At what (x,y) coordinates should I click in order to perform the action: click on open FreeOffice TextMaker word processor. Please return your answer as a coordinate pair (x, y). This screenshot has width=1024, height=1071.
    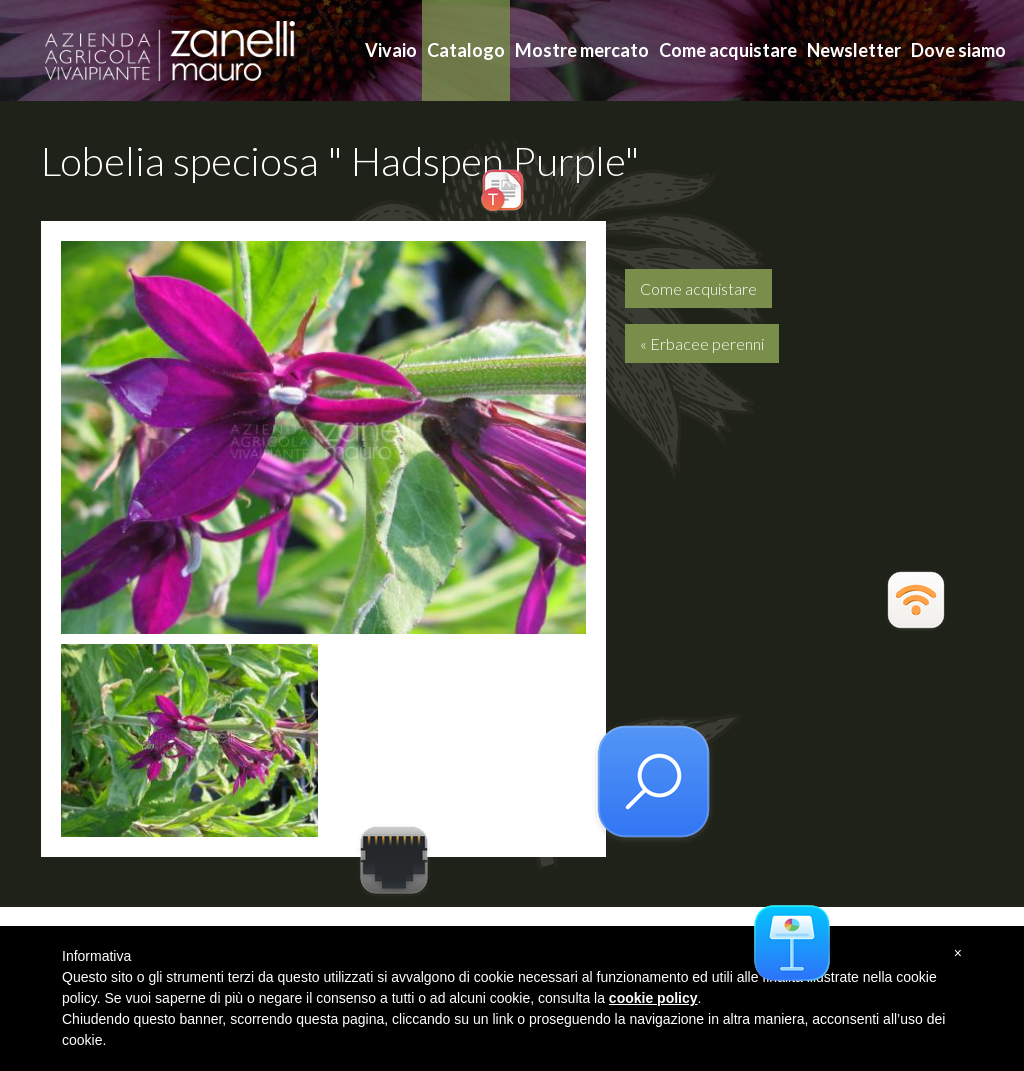
    Looking at the image, I should click on (503, 190).